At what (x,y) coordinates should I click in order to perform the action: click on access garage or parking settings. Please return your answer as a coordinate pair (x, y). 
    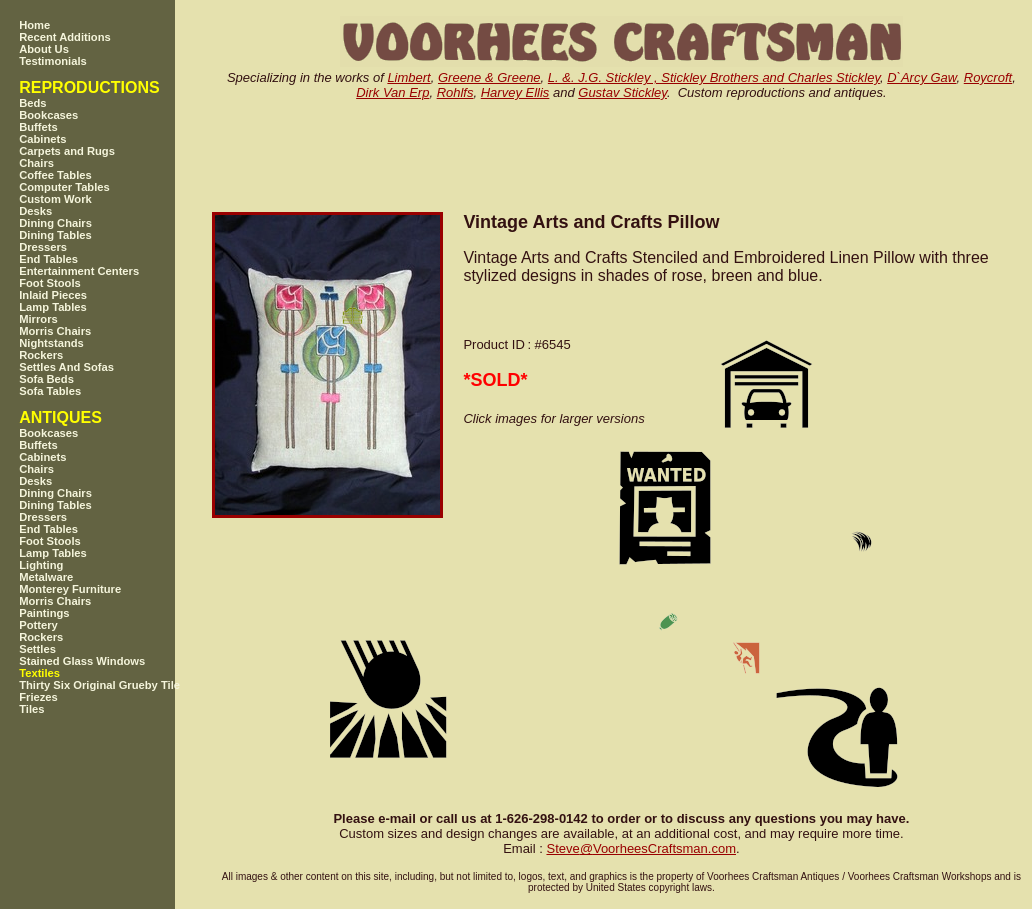
    Looking at the image, I should click on (766, 381).